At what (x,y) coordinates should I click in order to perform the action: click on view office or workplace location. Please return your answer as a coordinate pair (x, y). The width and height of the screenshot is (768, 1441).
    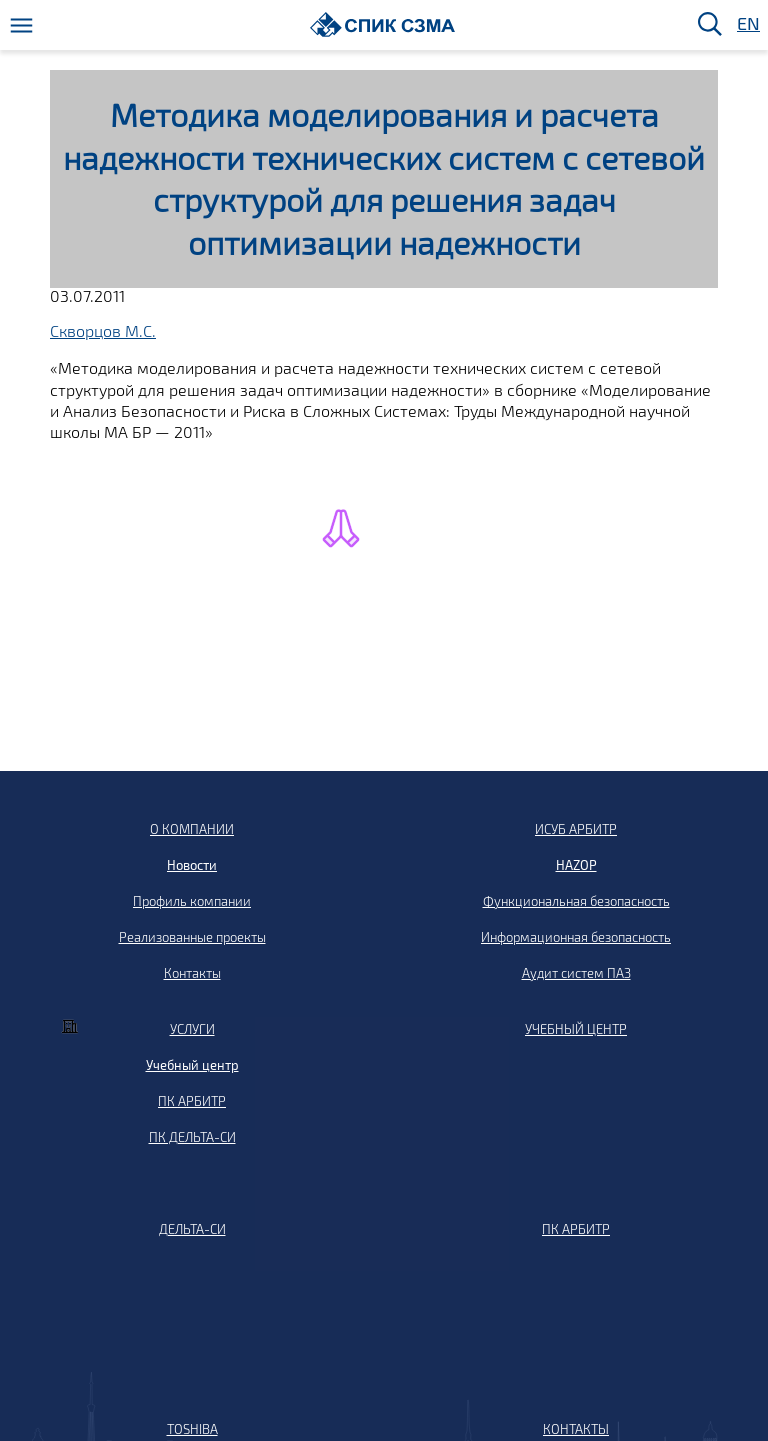
    Looking at the image, I should click on (69, 1026).